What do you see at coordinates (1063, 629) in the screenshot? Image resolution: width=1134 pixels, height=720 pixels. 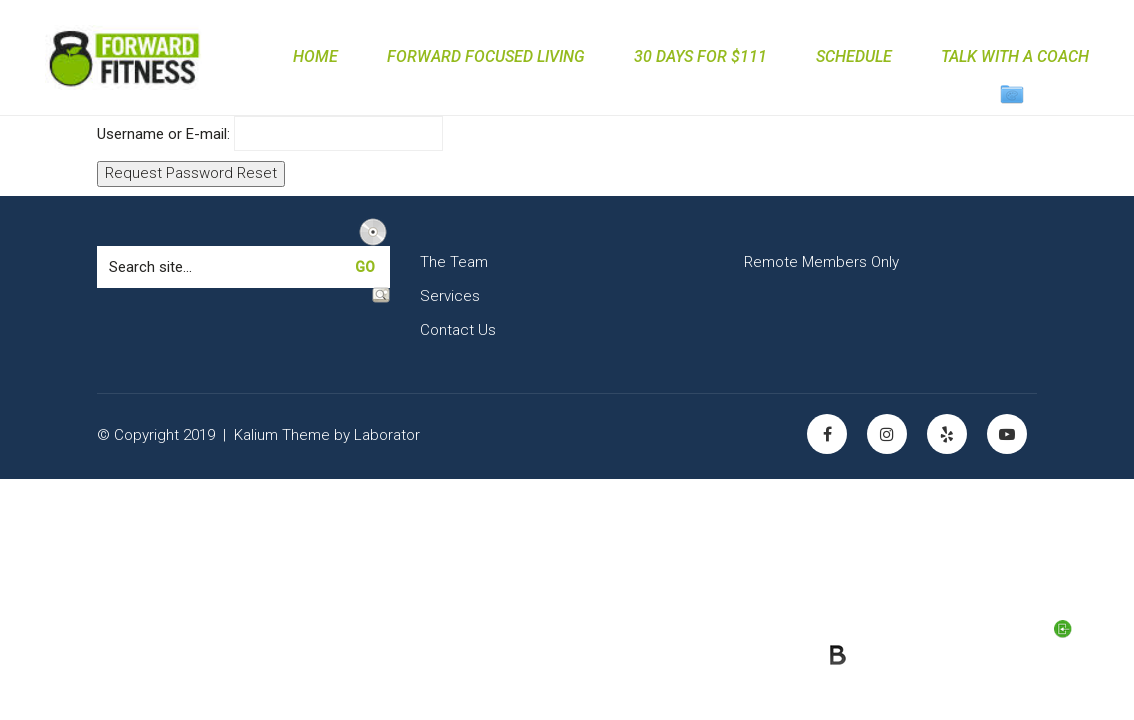 I see `log out of the current session` at bounding box center [1063, 629].